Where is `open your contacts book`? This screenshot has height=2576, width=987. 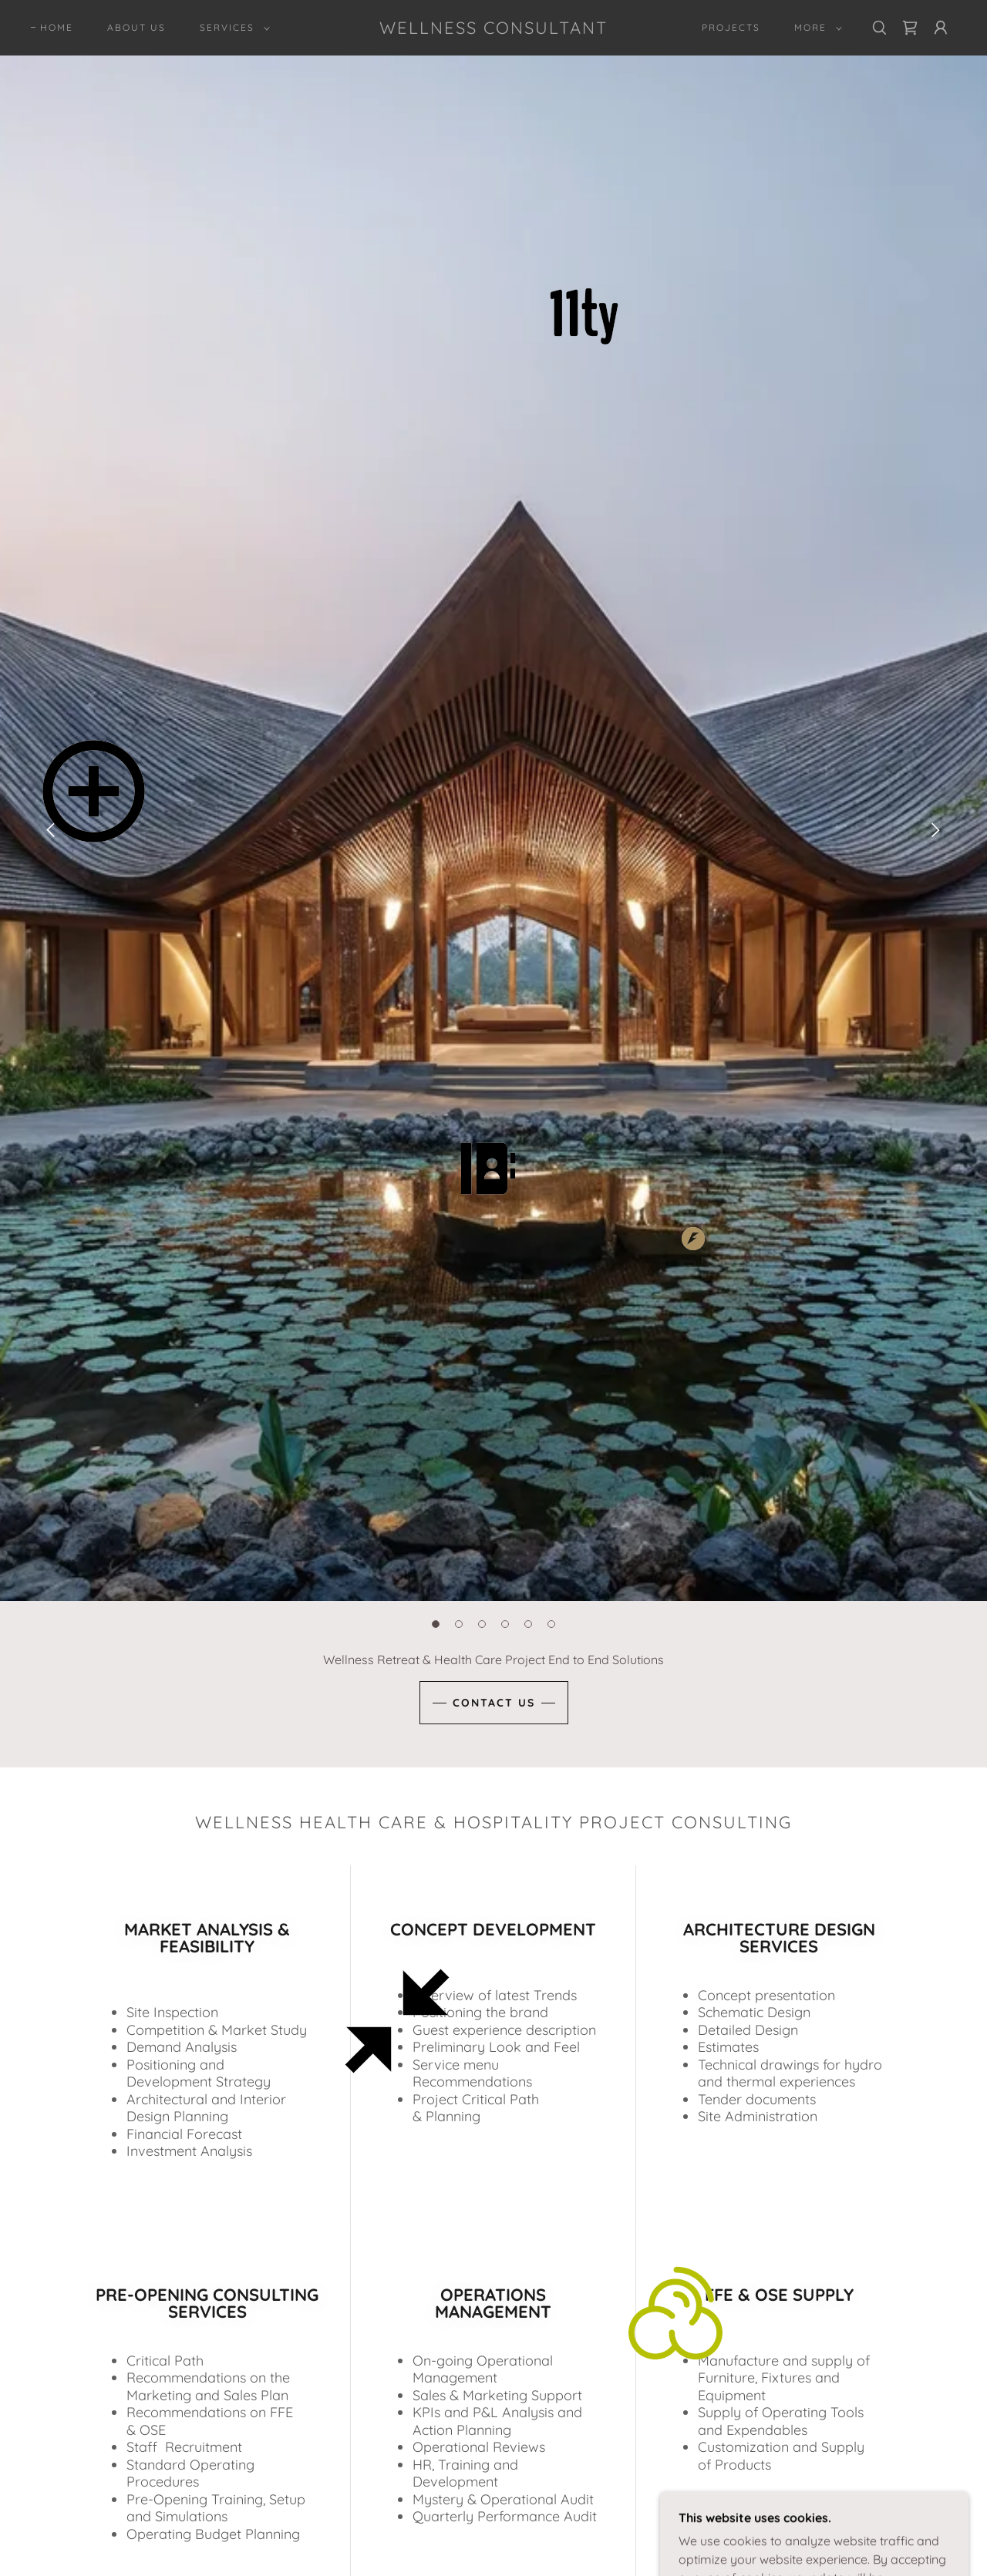 open your contacts book is located at coordinates (484, 1169).